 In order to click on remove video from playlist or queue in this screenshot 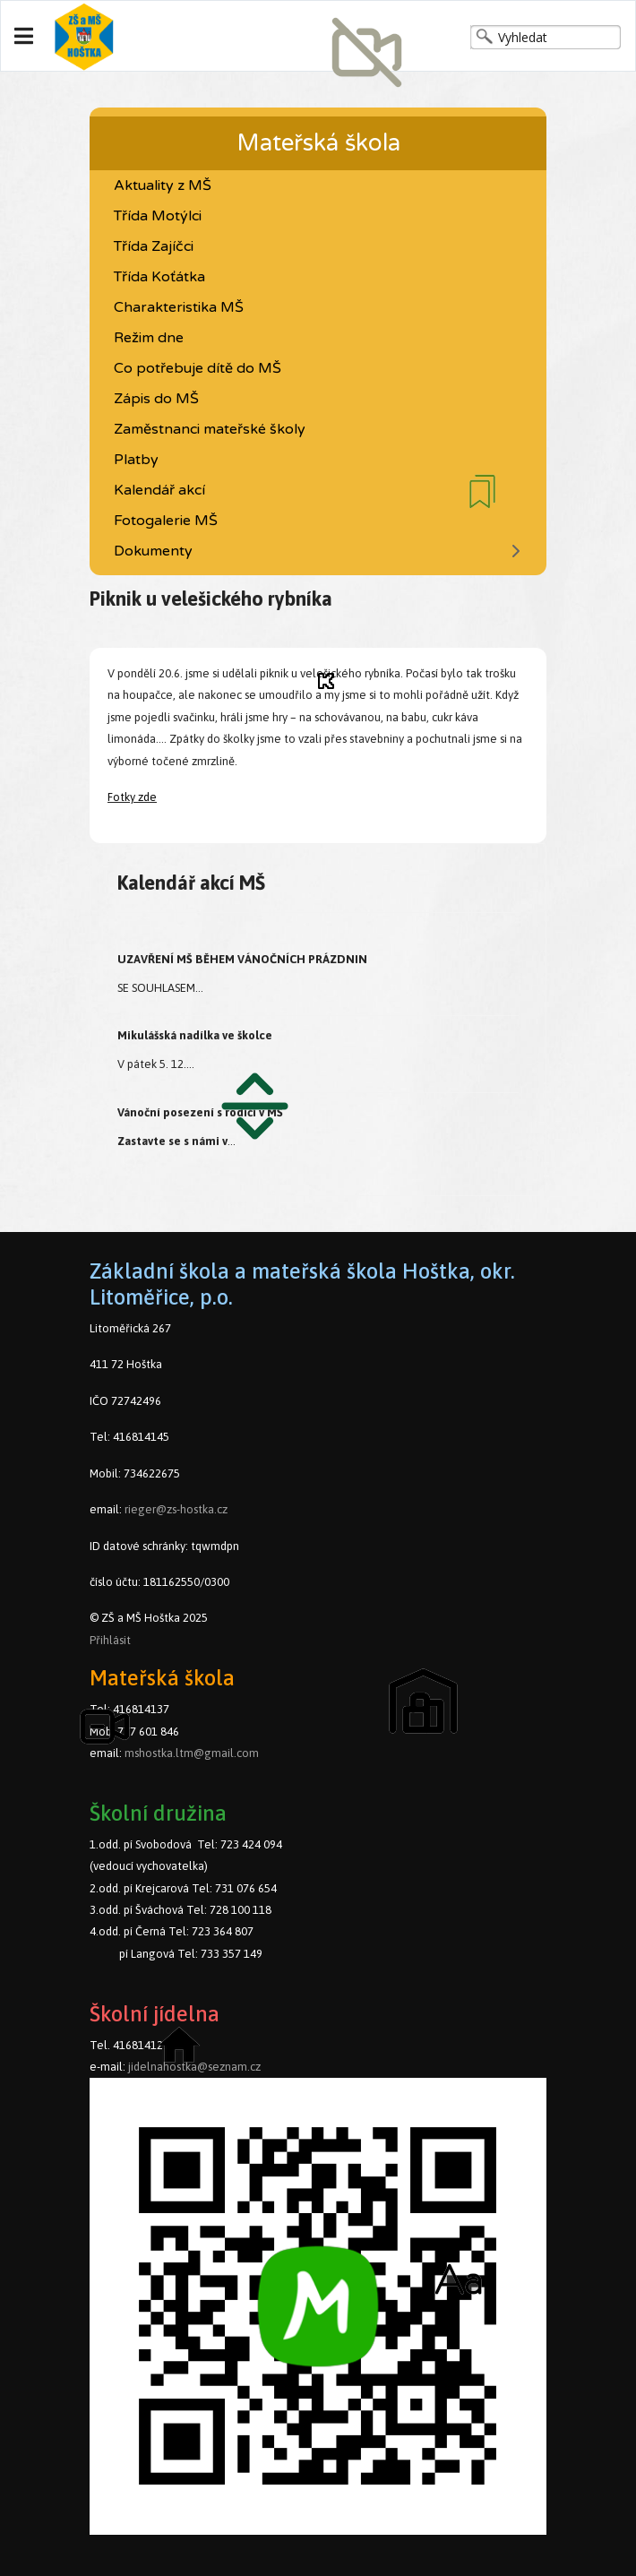, I will do `click(105, 1727)`.